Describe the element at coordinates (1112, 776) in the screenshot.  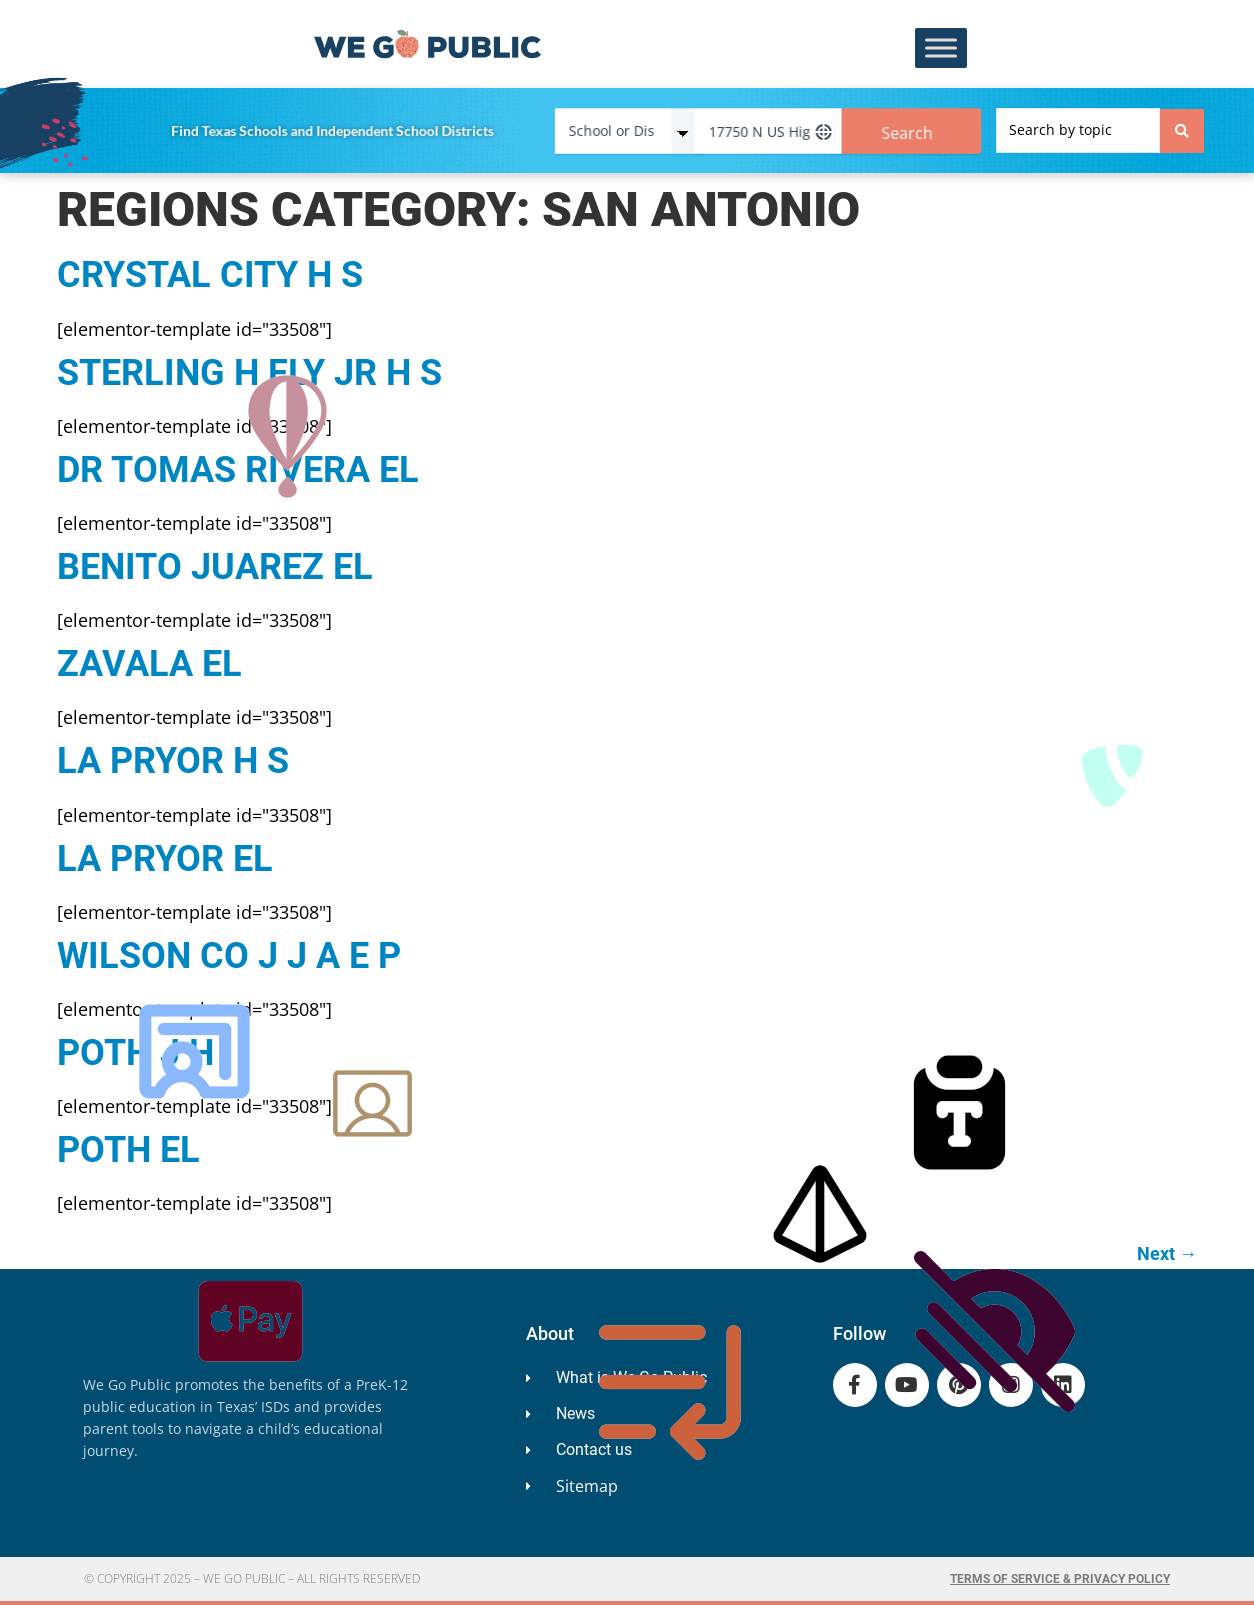
I see `typo3 content management system logo` at that location.